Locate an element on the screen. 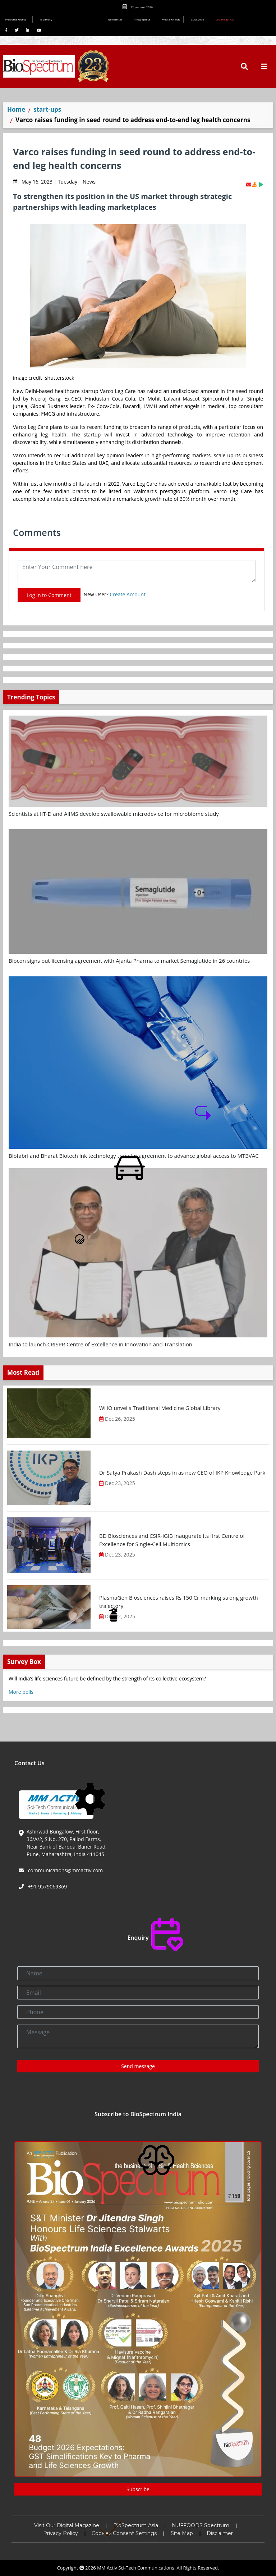 The height and width of the screenshot is (2576, 276). redo last action is located at coordinates (203, 1112).